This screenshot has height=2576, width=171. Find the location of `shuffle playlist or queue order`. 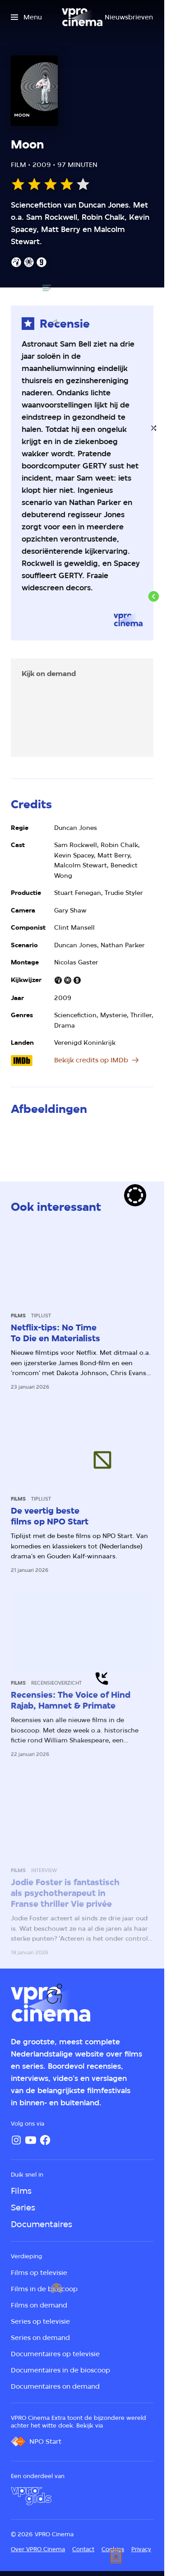

shuffle playlist or queue order is located at coordinates (153, 428).